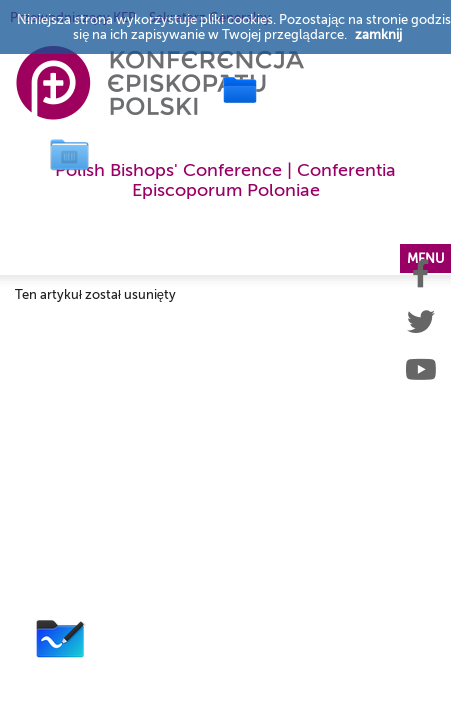 This screenshot has width=451, height=720. What do you see at coordinates (240, 90) in the screenshot?
I see `open folder containing files or documents` at bounding box center [240, 90].